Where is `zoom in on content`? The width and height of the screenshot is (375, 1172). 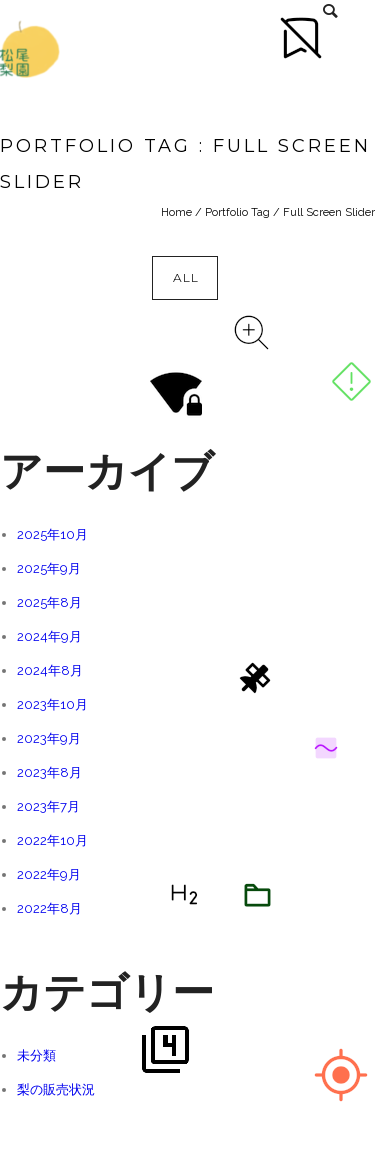 zoom in on content is located at coordinates (251, 332).